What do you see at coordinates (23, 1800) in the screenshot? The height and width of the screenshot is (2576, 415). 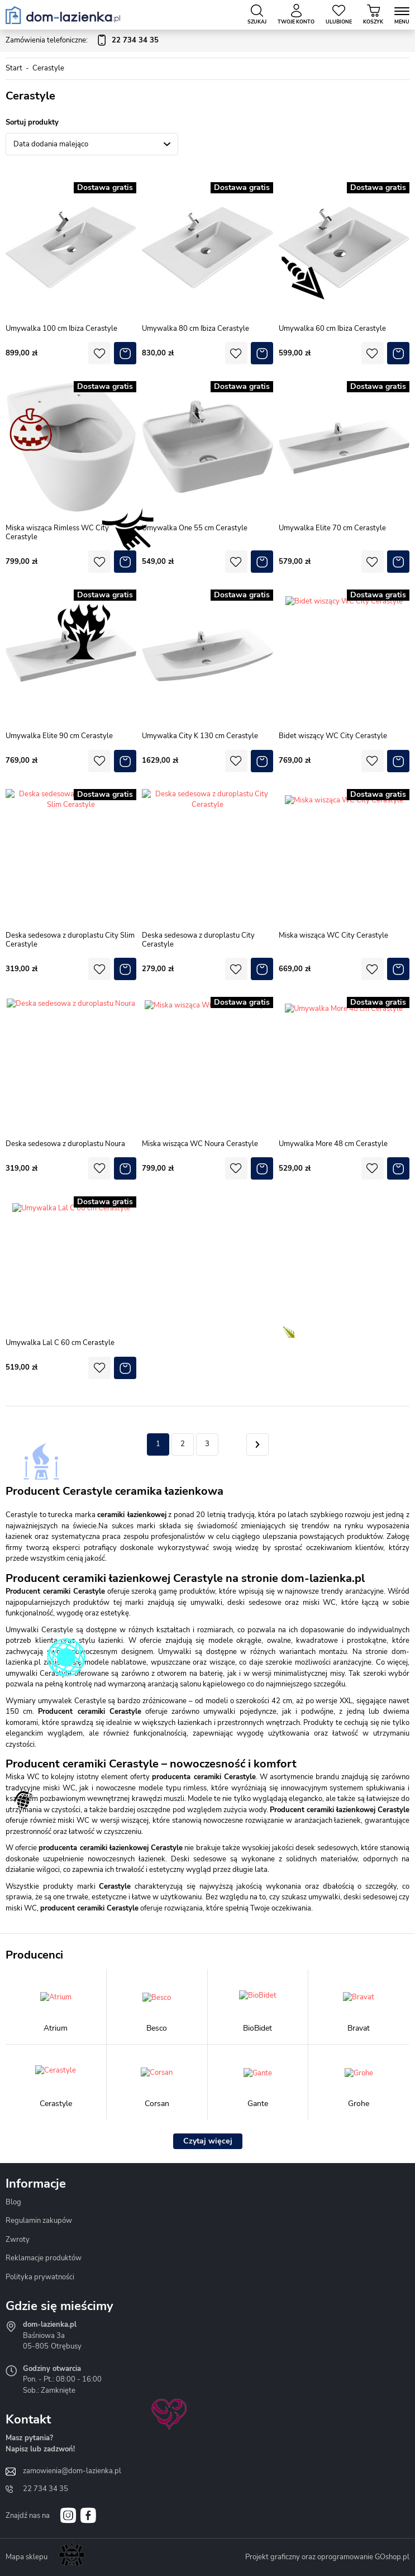 I see `select grenade weapon or explosive item` at bounding box center [23, 1800].